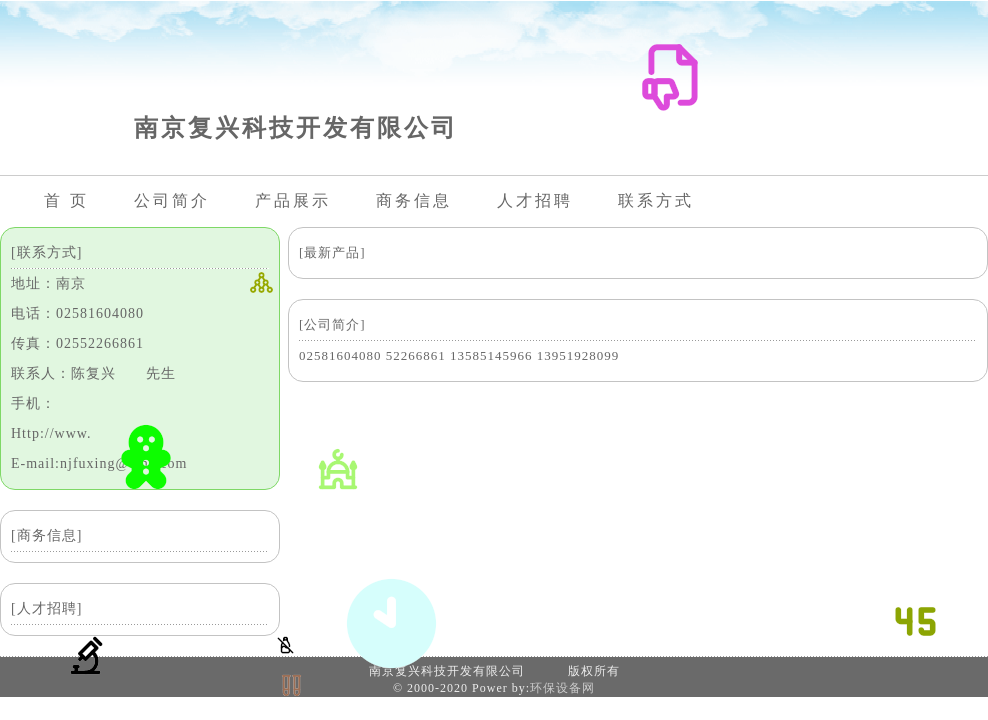 The image size is (988, 720). Describe the element at coordinates (285, 645) in the screenshot. I see `indicates bottles are not permitted` at that location.